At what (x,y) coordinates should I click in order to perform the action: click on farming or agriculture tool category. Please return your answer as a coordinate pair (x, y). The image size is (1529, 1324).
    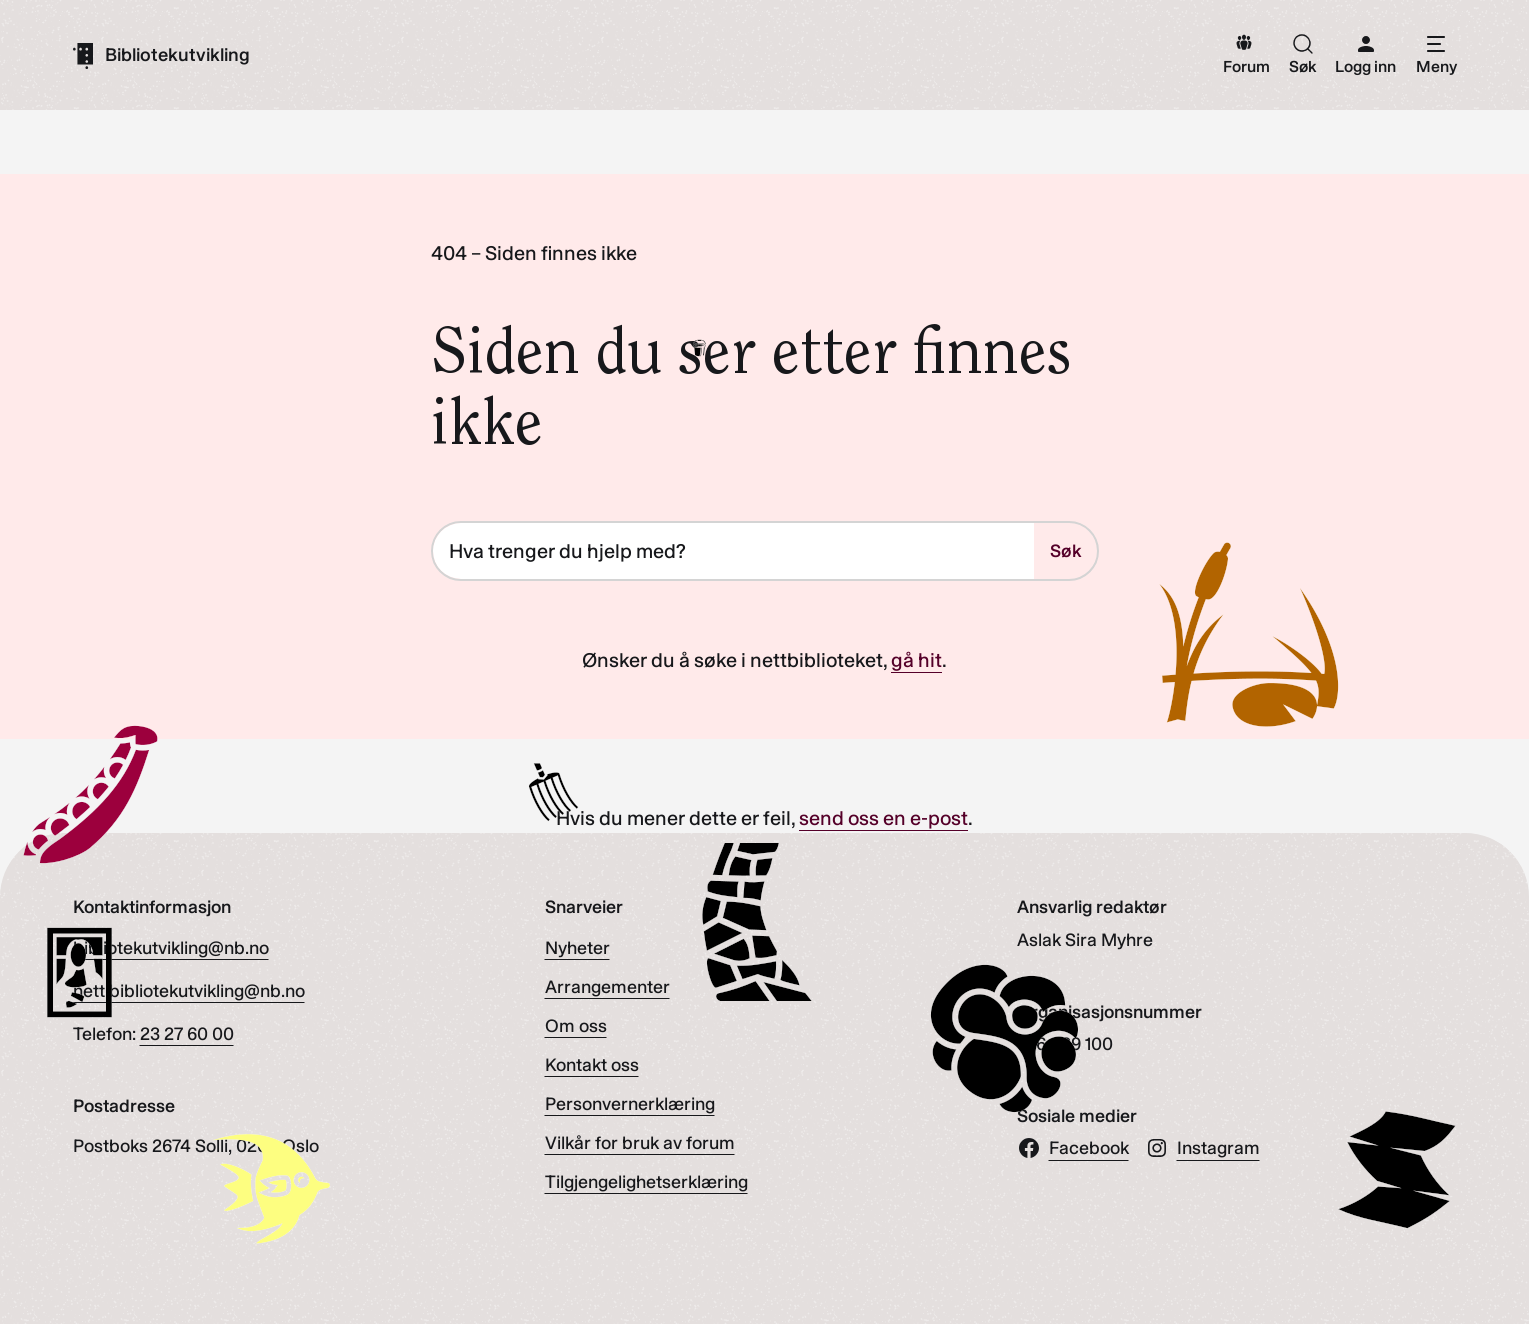
    Looking at the image, I should click on (552, 792).